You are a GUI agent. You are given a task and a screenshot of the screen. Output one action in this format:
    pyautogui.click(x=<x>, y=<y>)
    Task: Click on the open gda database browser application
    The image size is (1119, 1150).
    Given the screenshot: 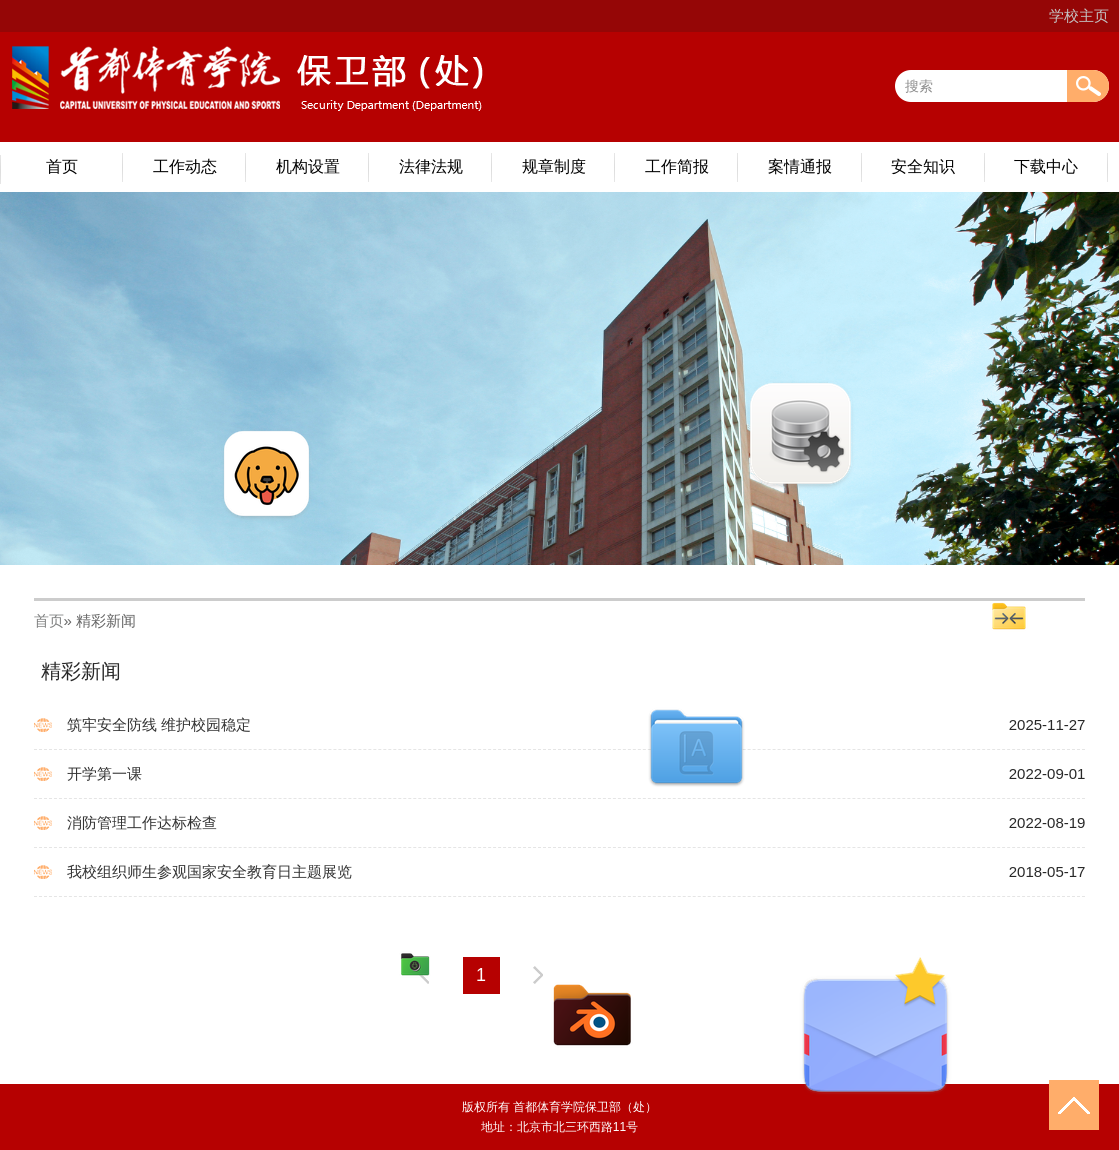 What is the action you would take?
    pyautogui.click(x=800, y=433)
    